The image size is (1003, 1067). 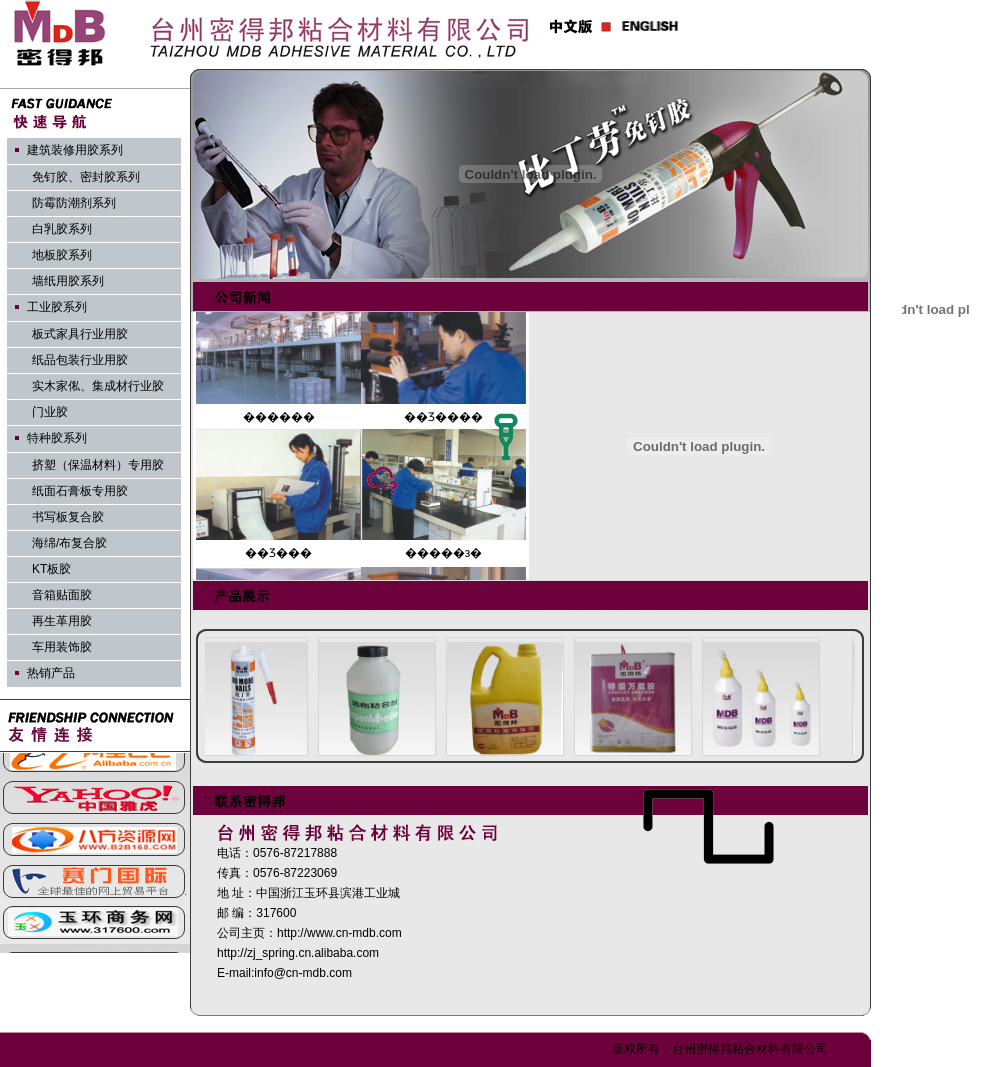 What do you see at coordinates (506, 437) in the screenshot?
I see `indicates accessibility or mobility assistance options` at bounding box center [506, 437].